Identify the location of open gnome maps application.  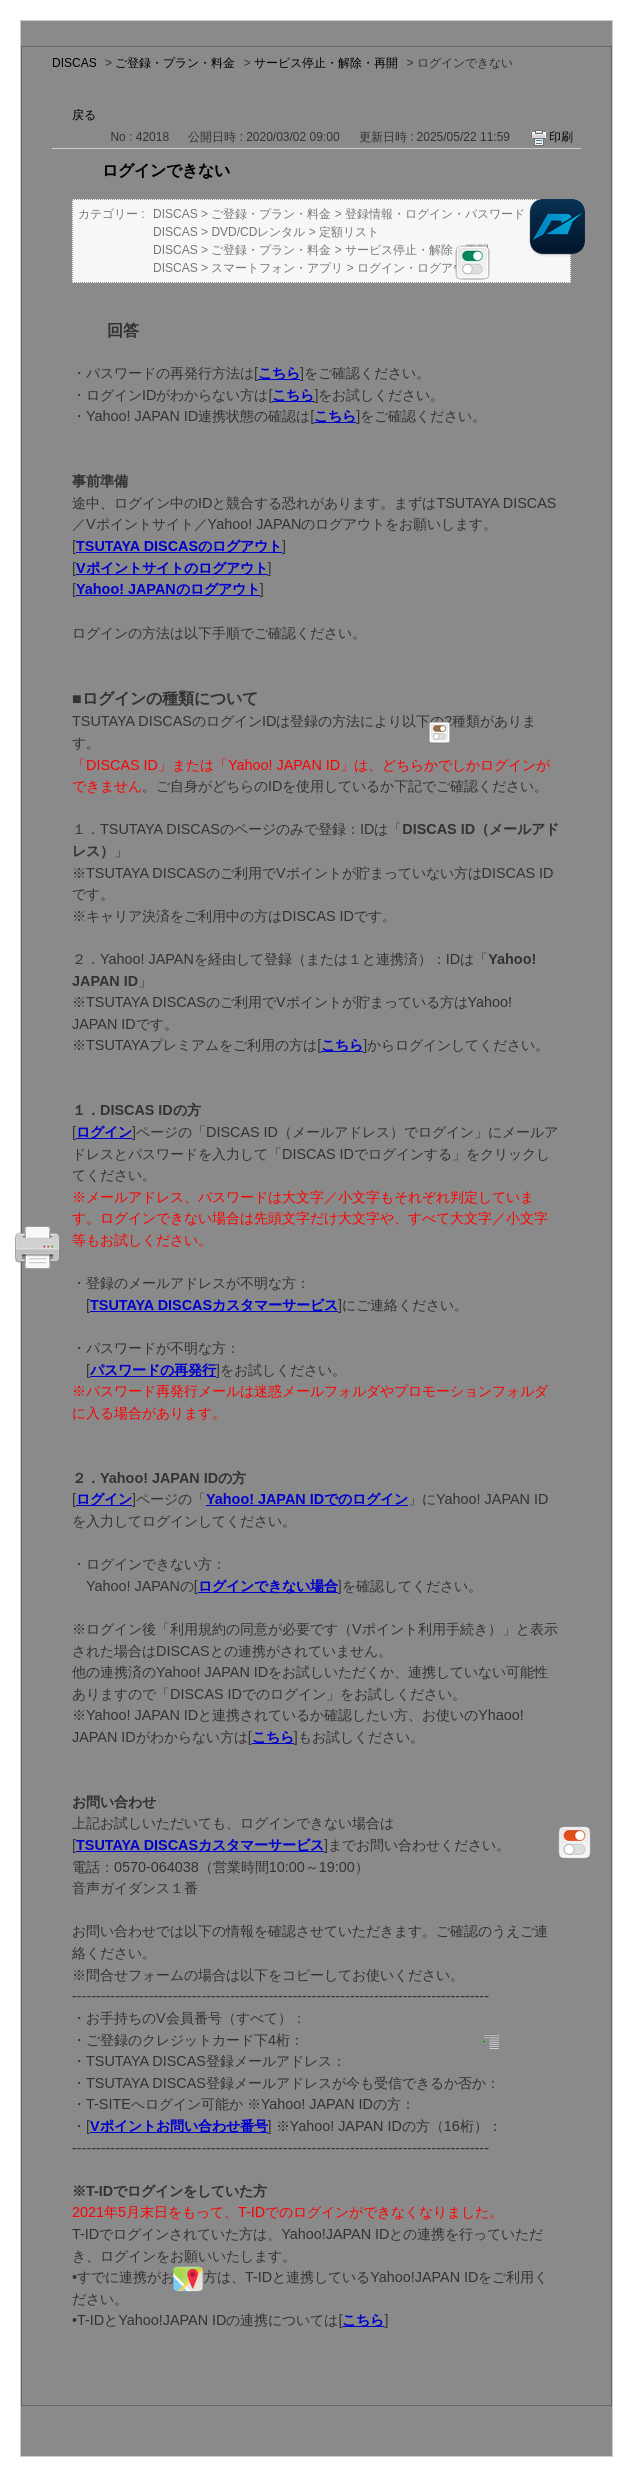
(188, 2279).